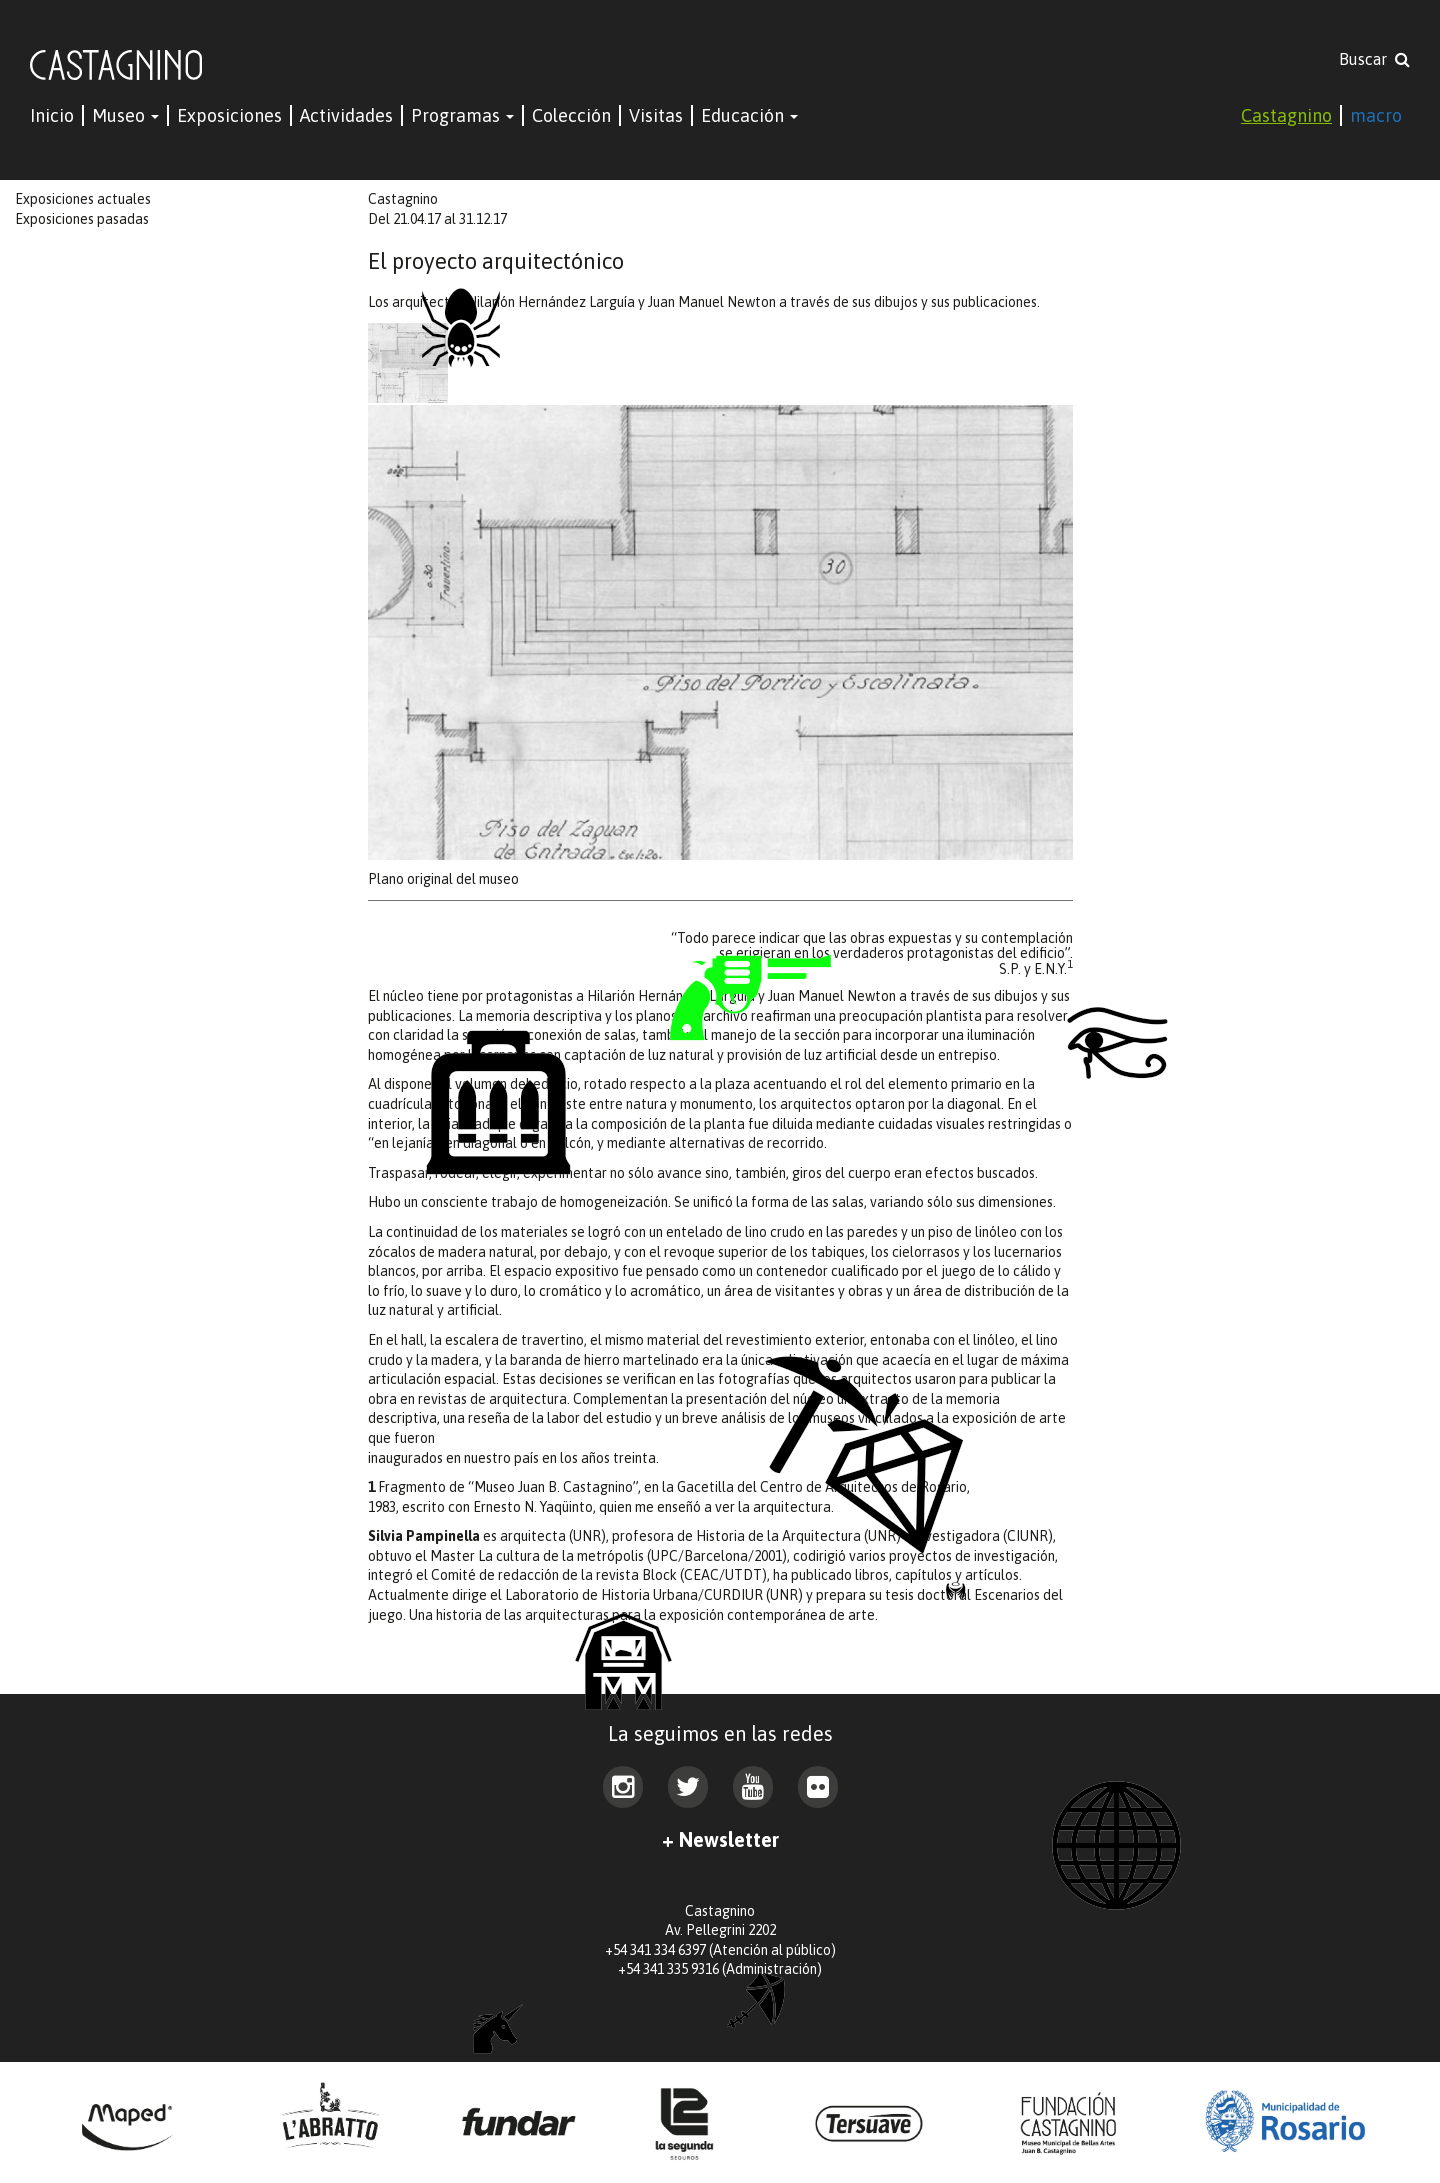  Describe the element at coordinates (750, 997) in the screenshot. I see `select revolver weapon in game inventory` at that location.